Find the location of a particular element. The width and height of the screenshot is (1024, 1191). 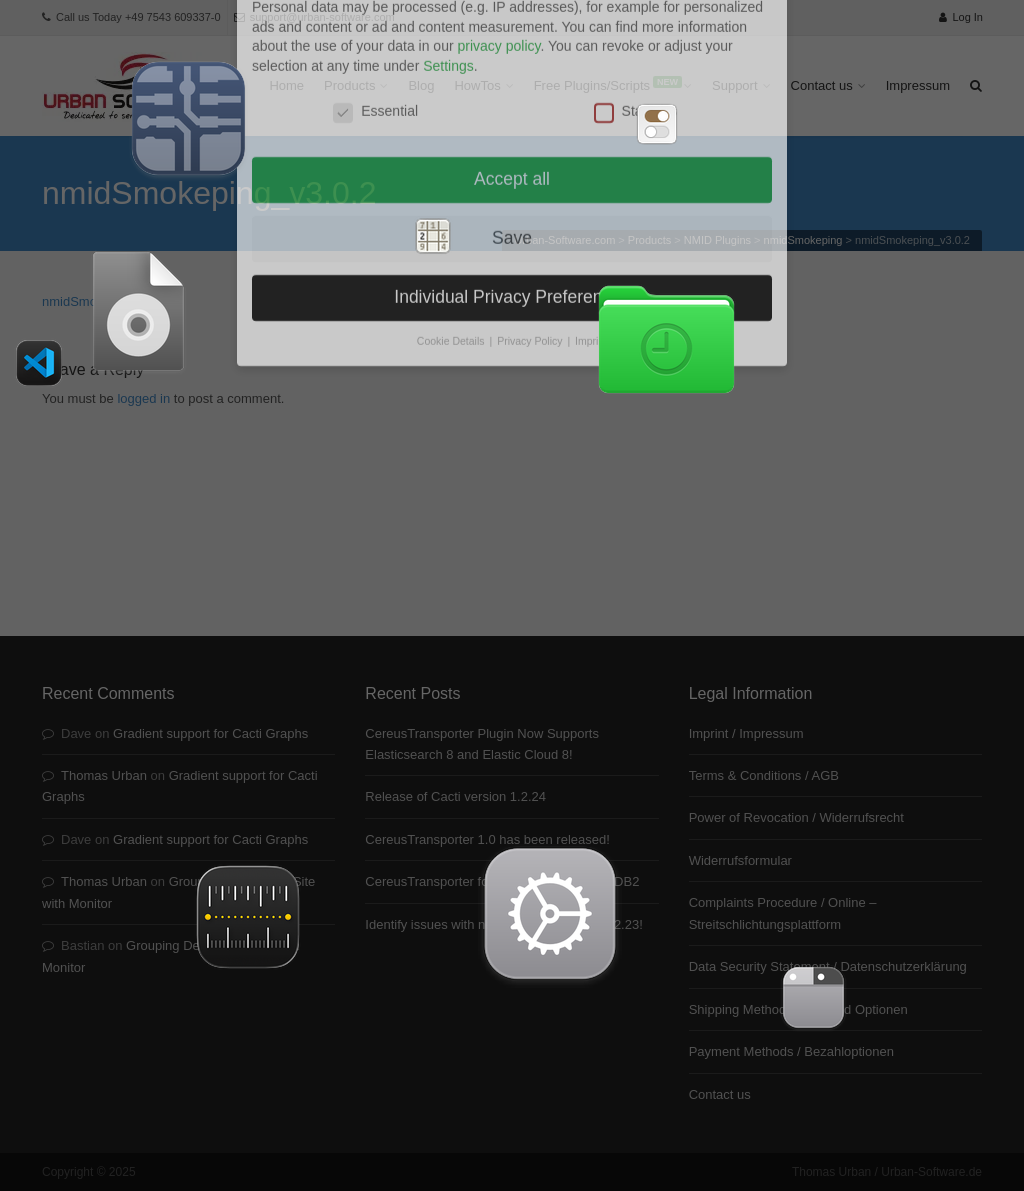

open unity tweak tool settings is located at coordinates (657, 124).